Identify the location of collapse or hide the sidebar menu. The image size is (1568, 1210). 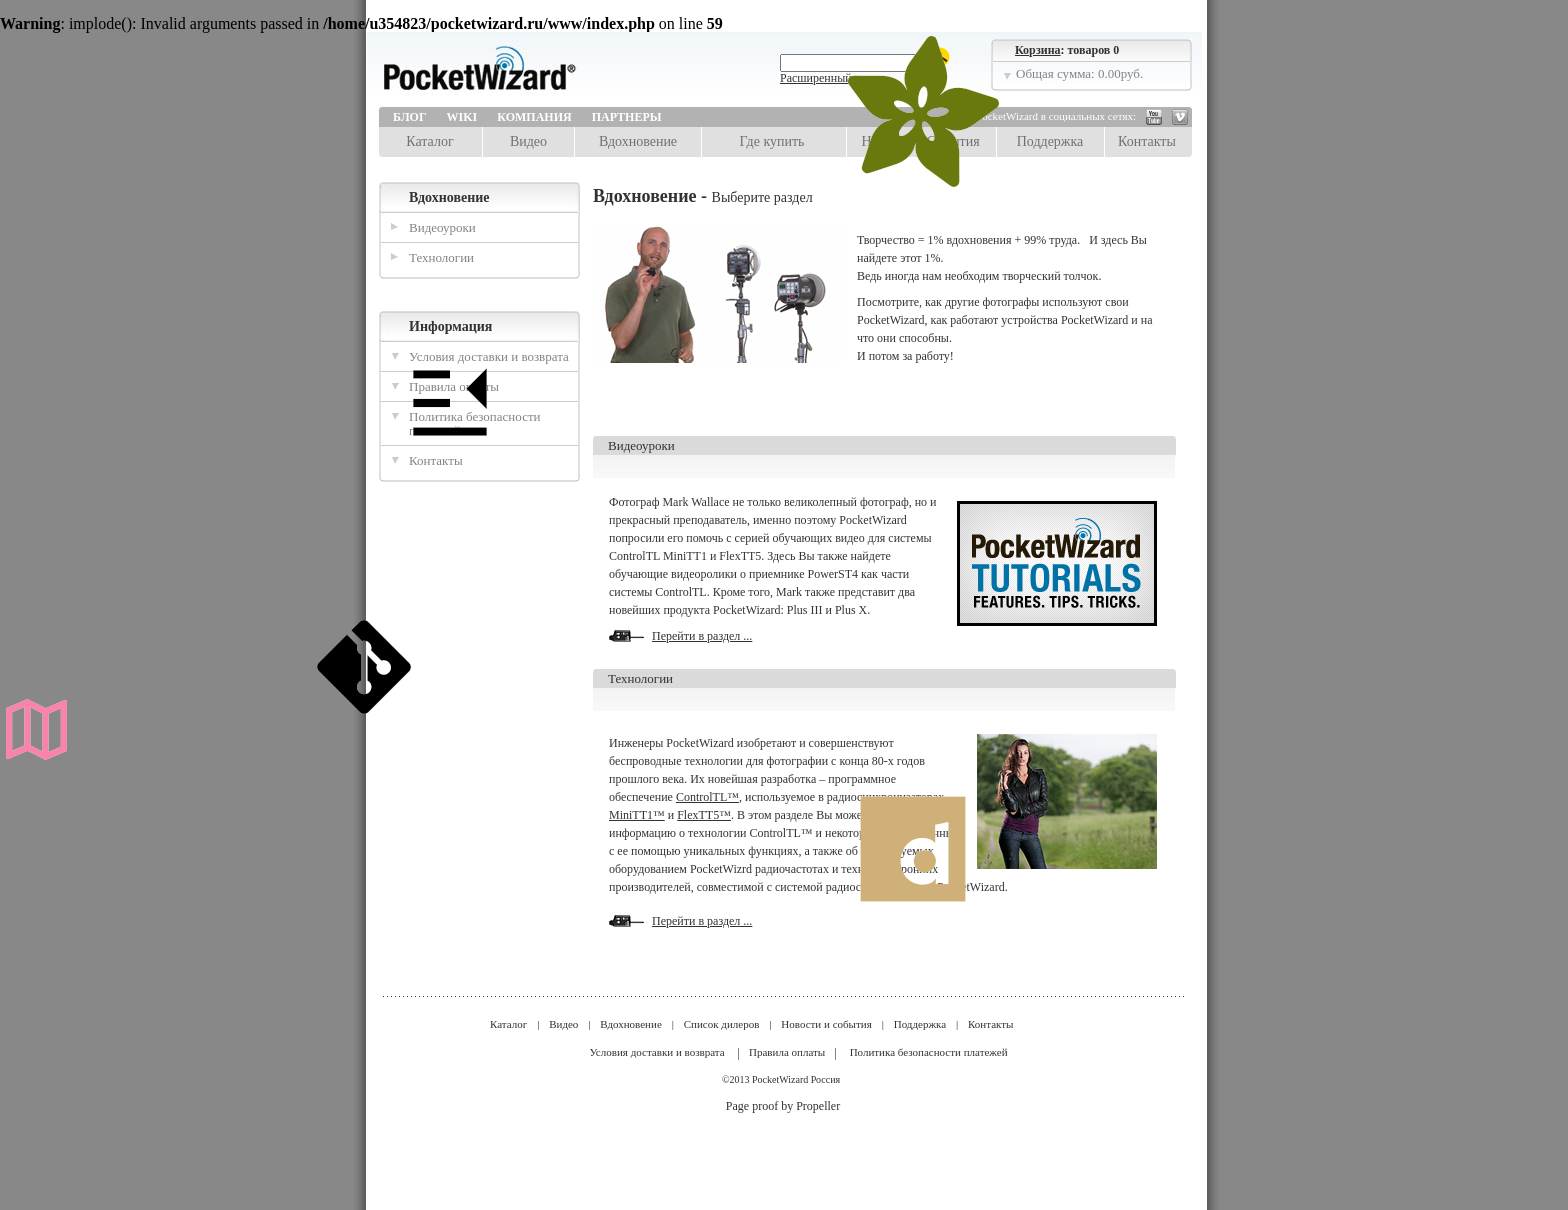
(450, 403).